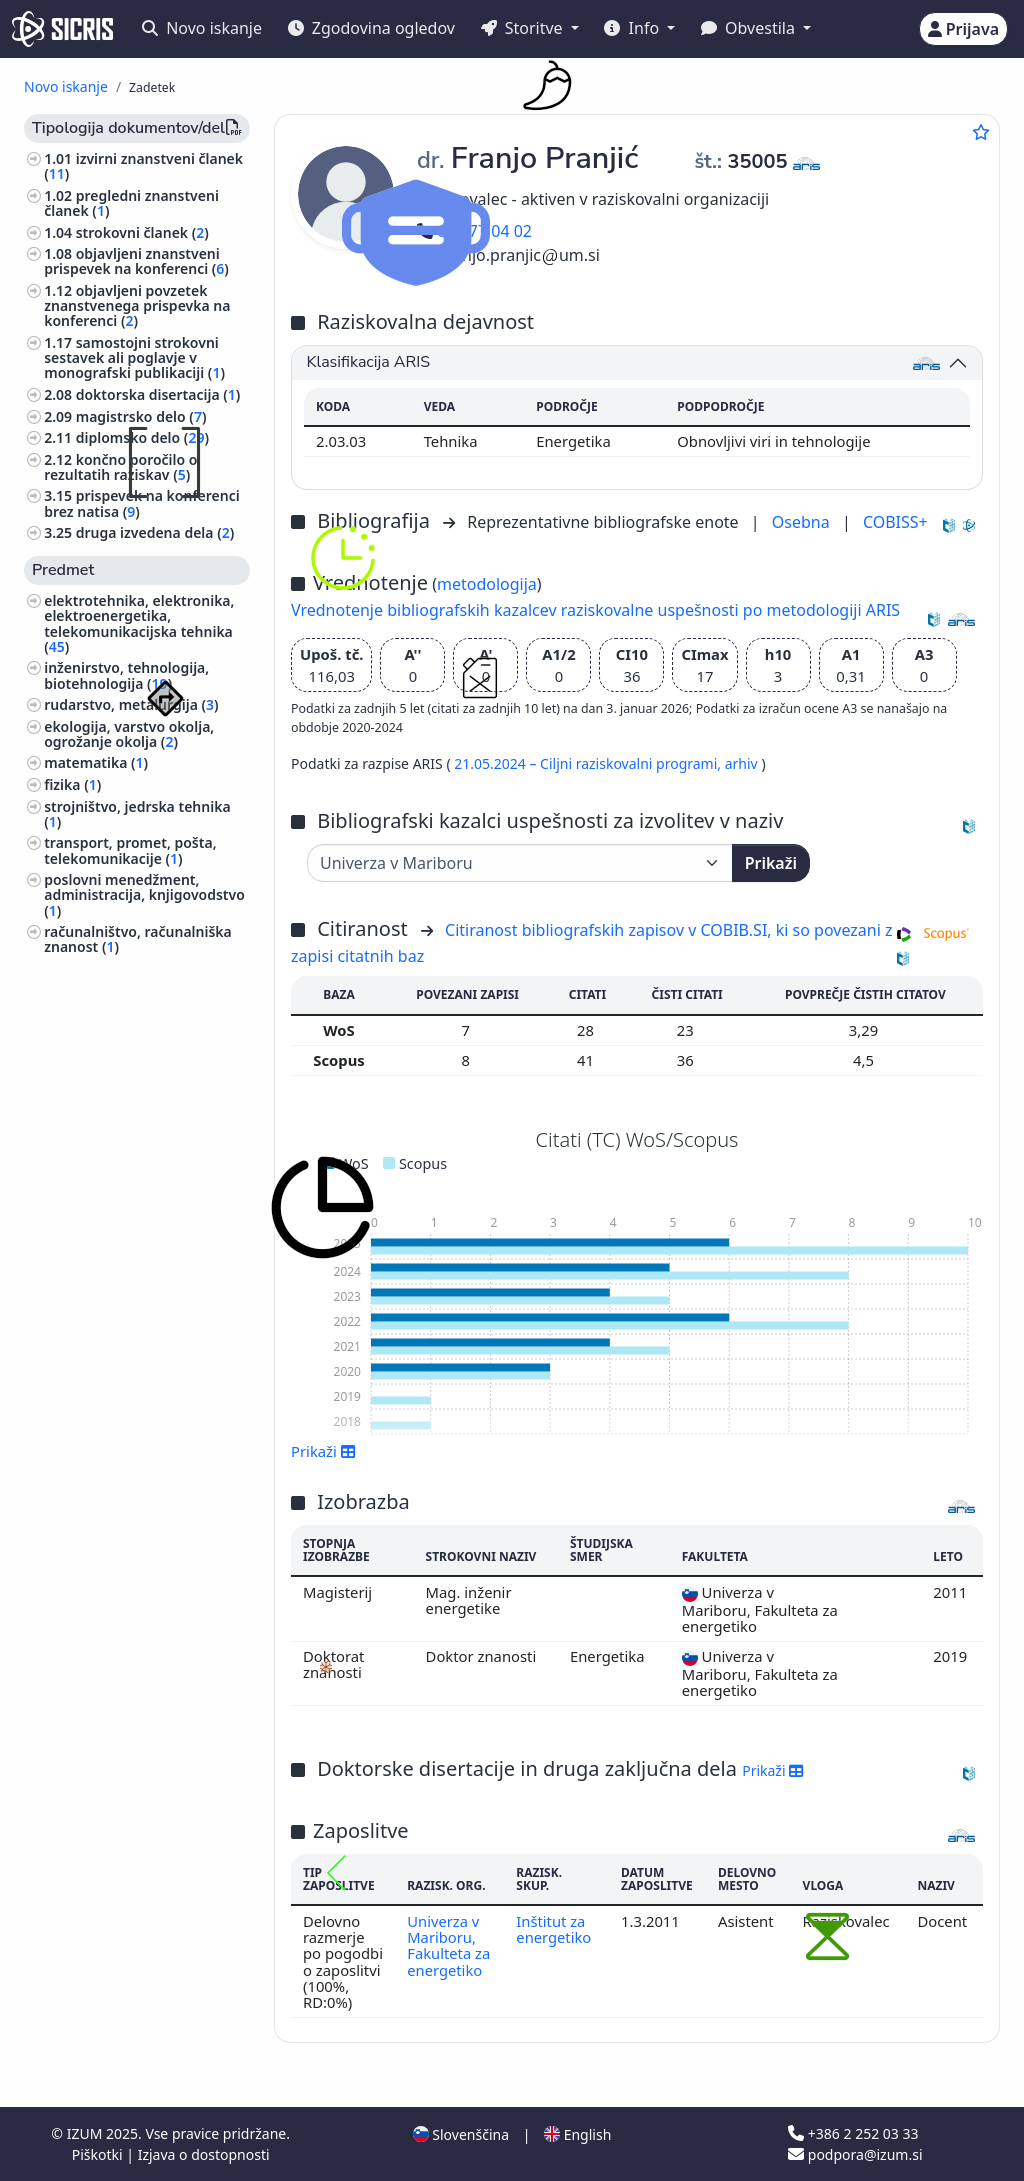 This screenshot has width=1024, height=2181. What do you see at coordinates (827, 1936) in the screenshot?
I see `indicates high time remaining` at bounding box center [827, 1936].